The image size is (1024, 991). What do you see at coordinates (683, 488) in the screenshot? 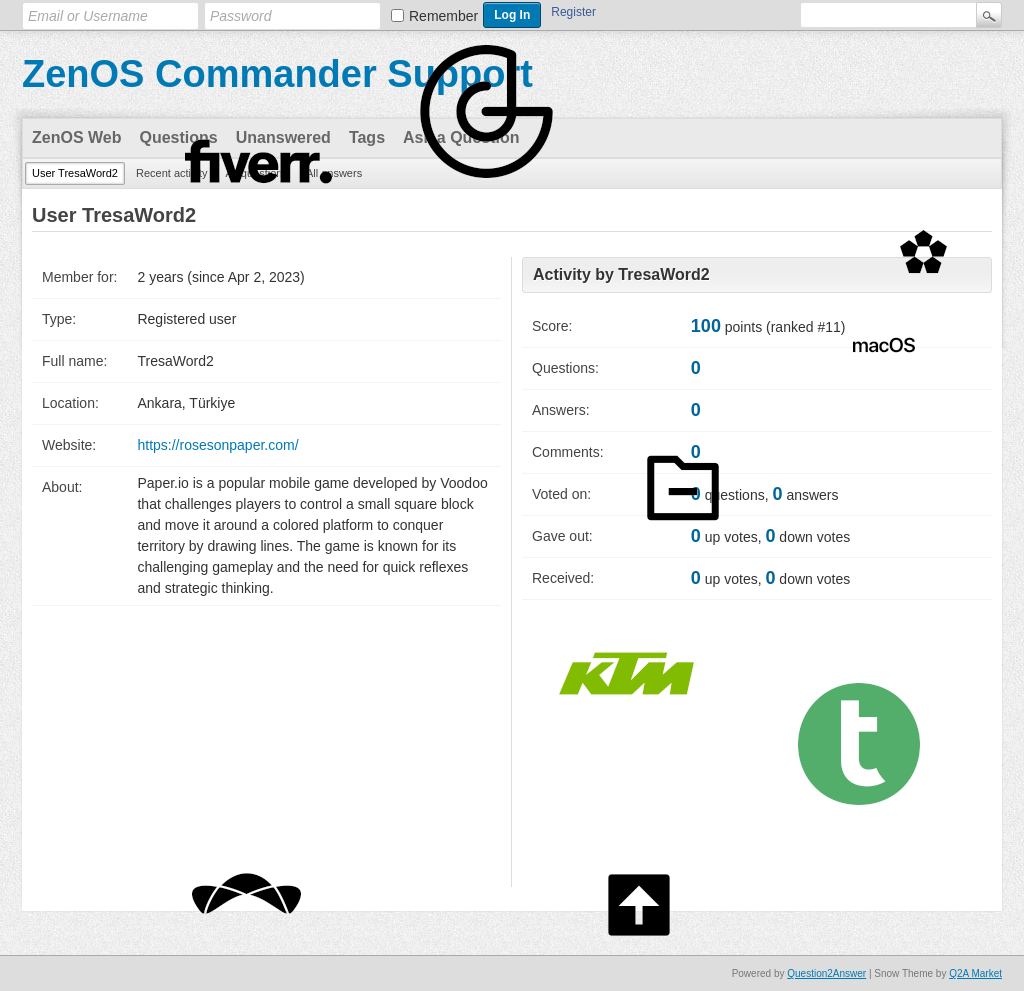
I see `remove items from folder` at bounding box center [683, 488].